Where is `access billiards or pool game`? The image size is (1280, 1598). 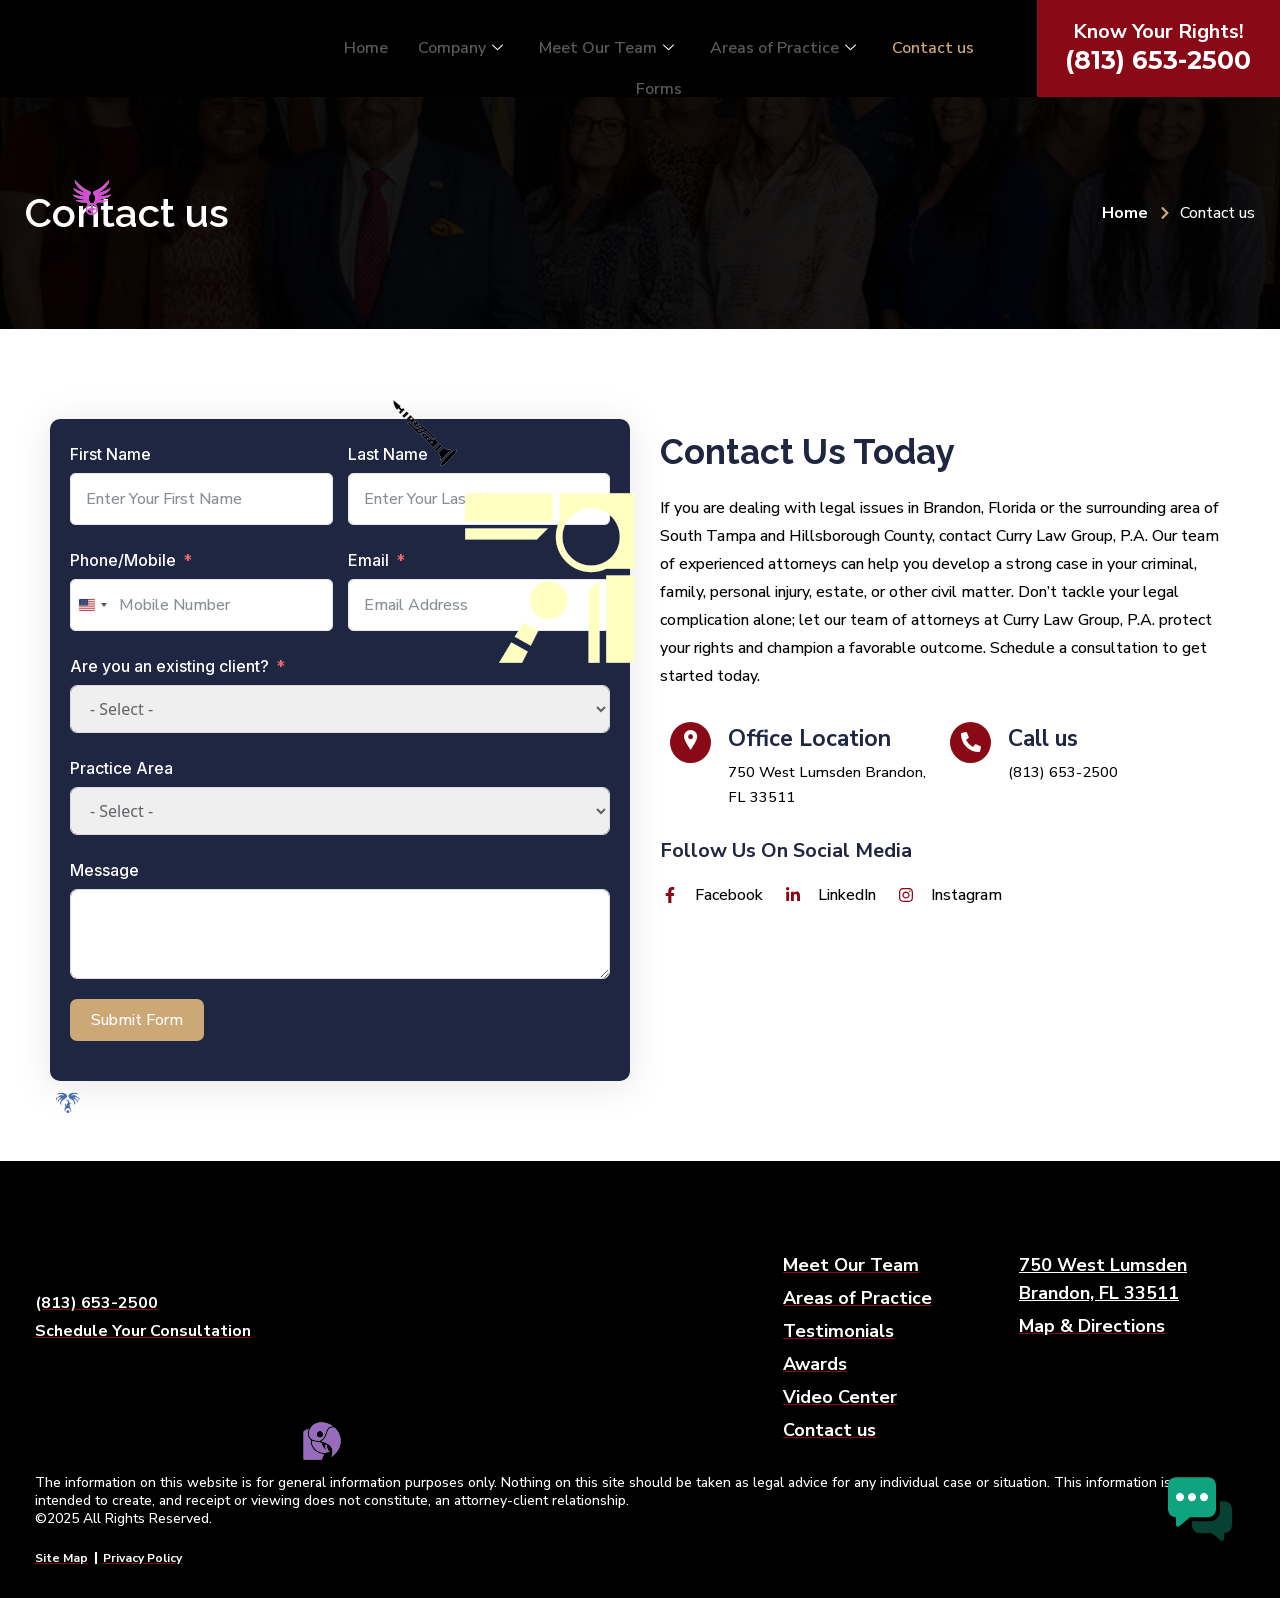
access billiards or pool game is located at coordinates (550, 578).